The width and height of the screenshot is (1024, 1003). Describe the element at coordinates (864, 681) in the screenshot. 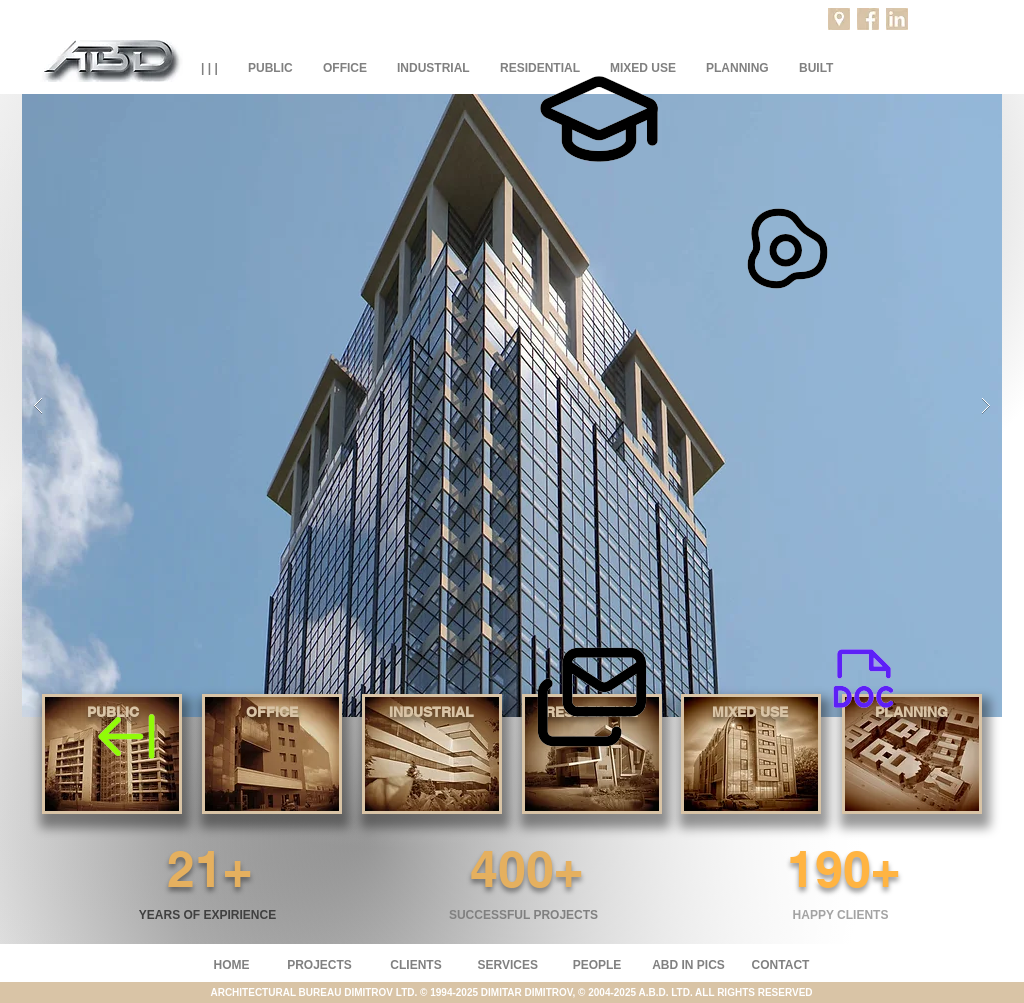

I see `open a document file` at that location.